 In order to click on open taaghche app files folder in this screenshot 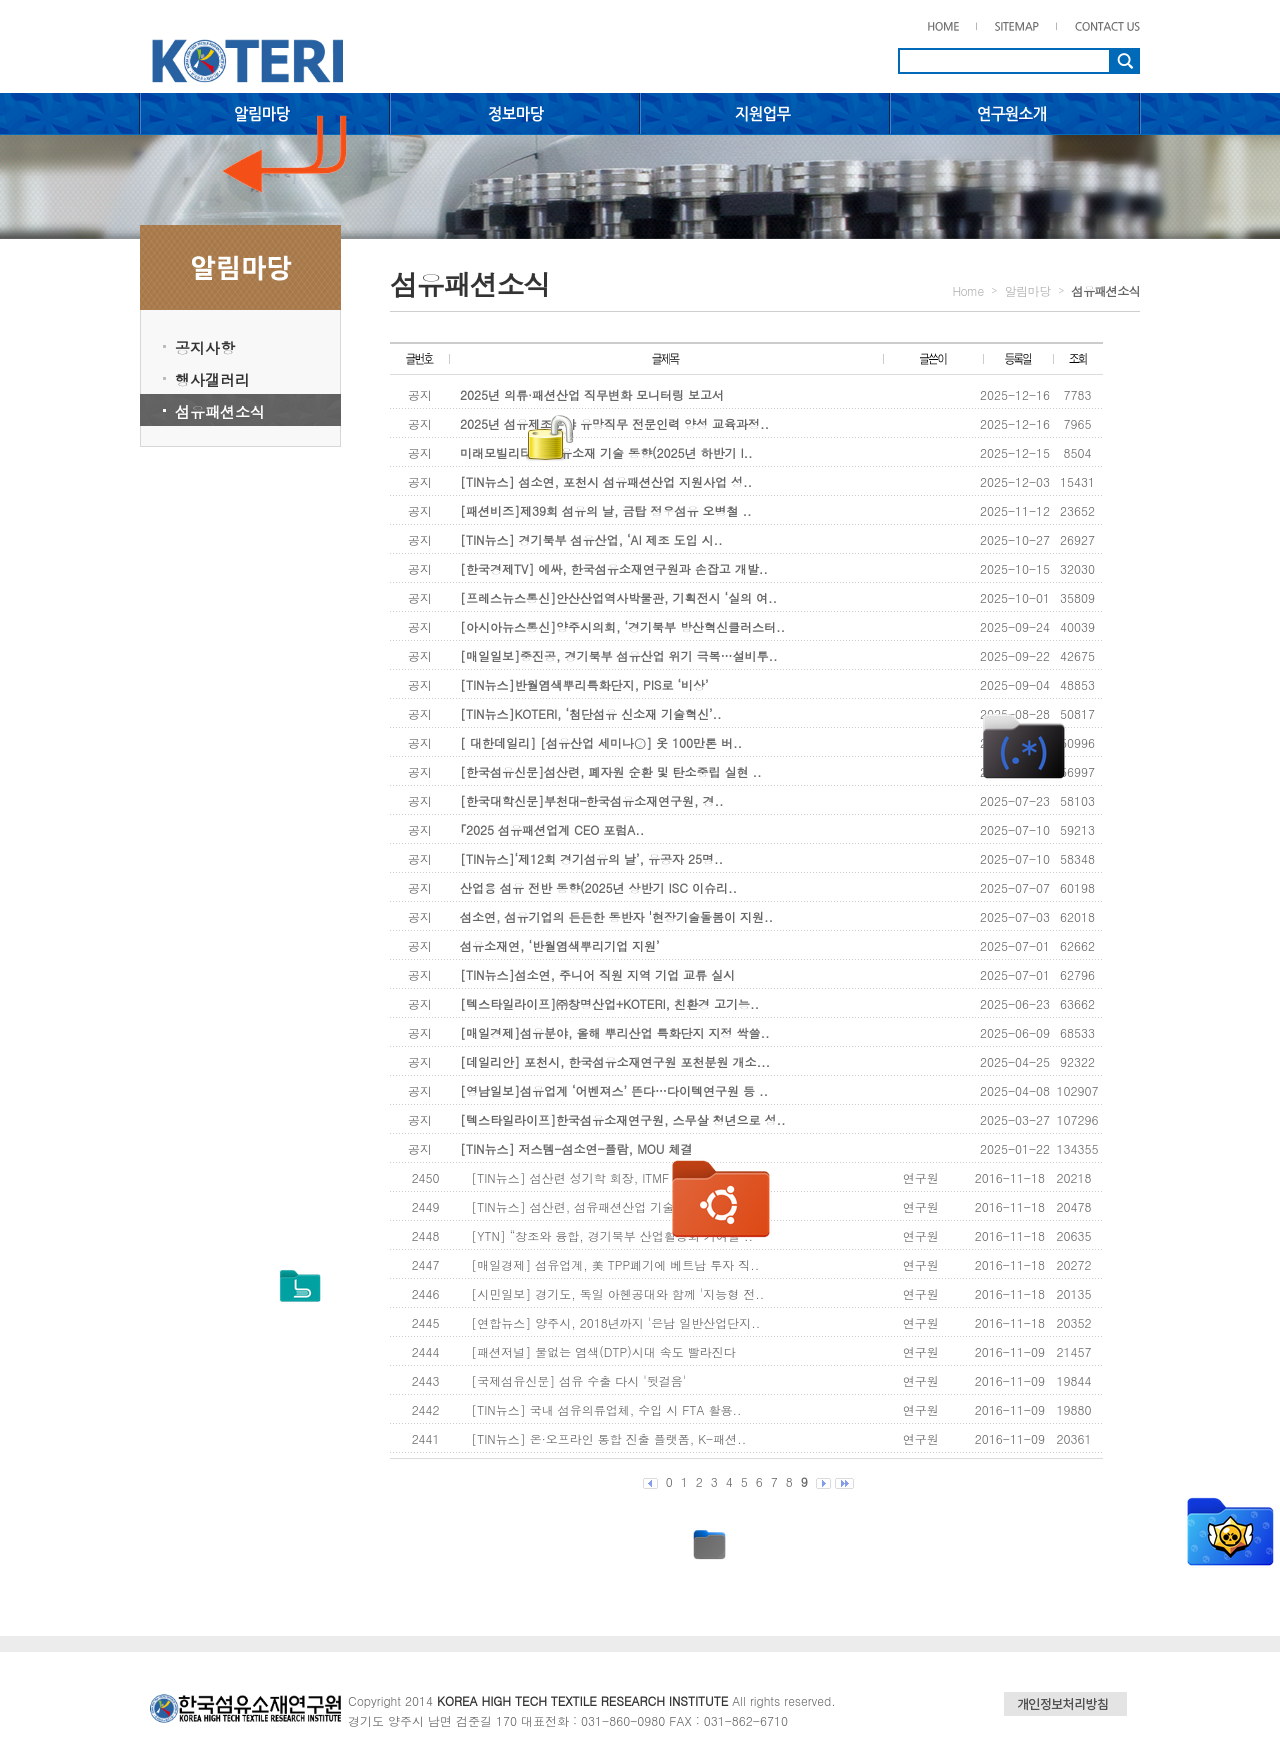, I will do `click(300, 1287)`.